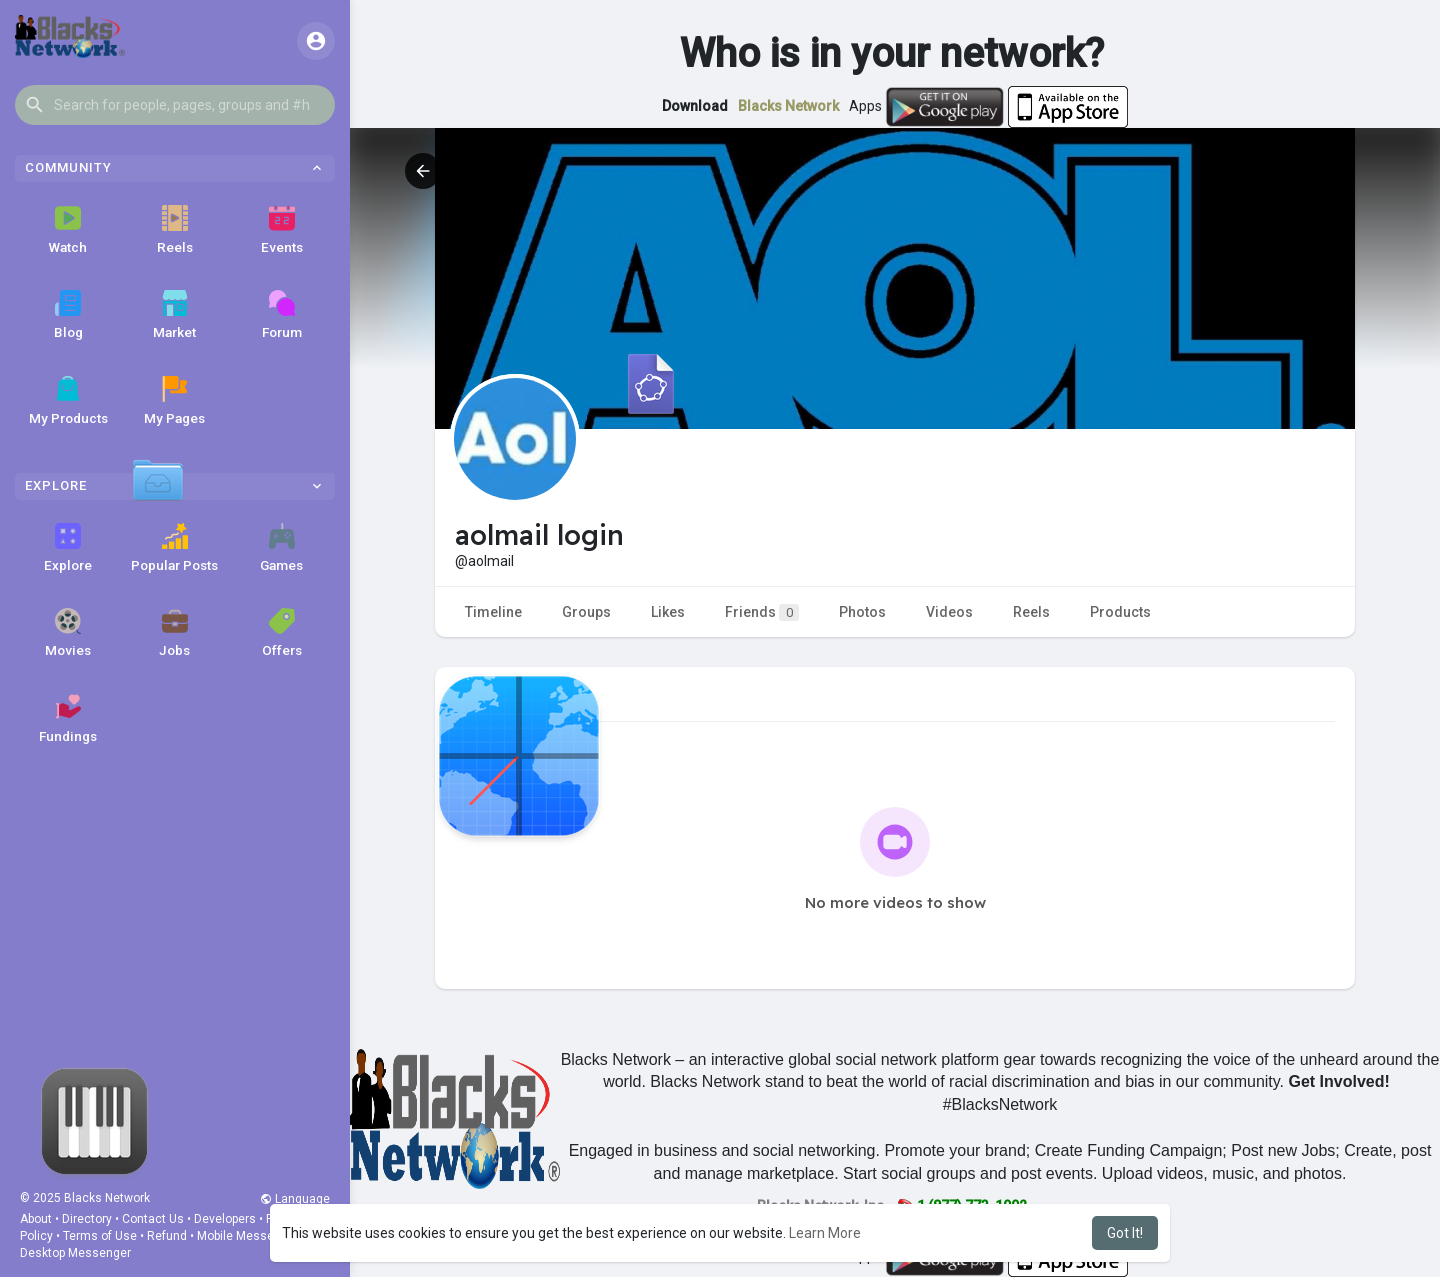 This screenshot has width=1440, height=1277. What do you see at coordinates (519, 756) in the screenshot?
I see `open nmap network scanning application` at bounding box center [519, 756].